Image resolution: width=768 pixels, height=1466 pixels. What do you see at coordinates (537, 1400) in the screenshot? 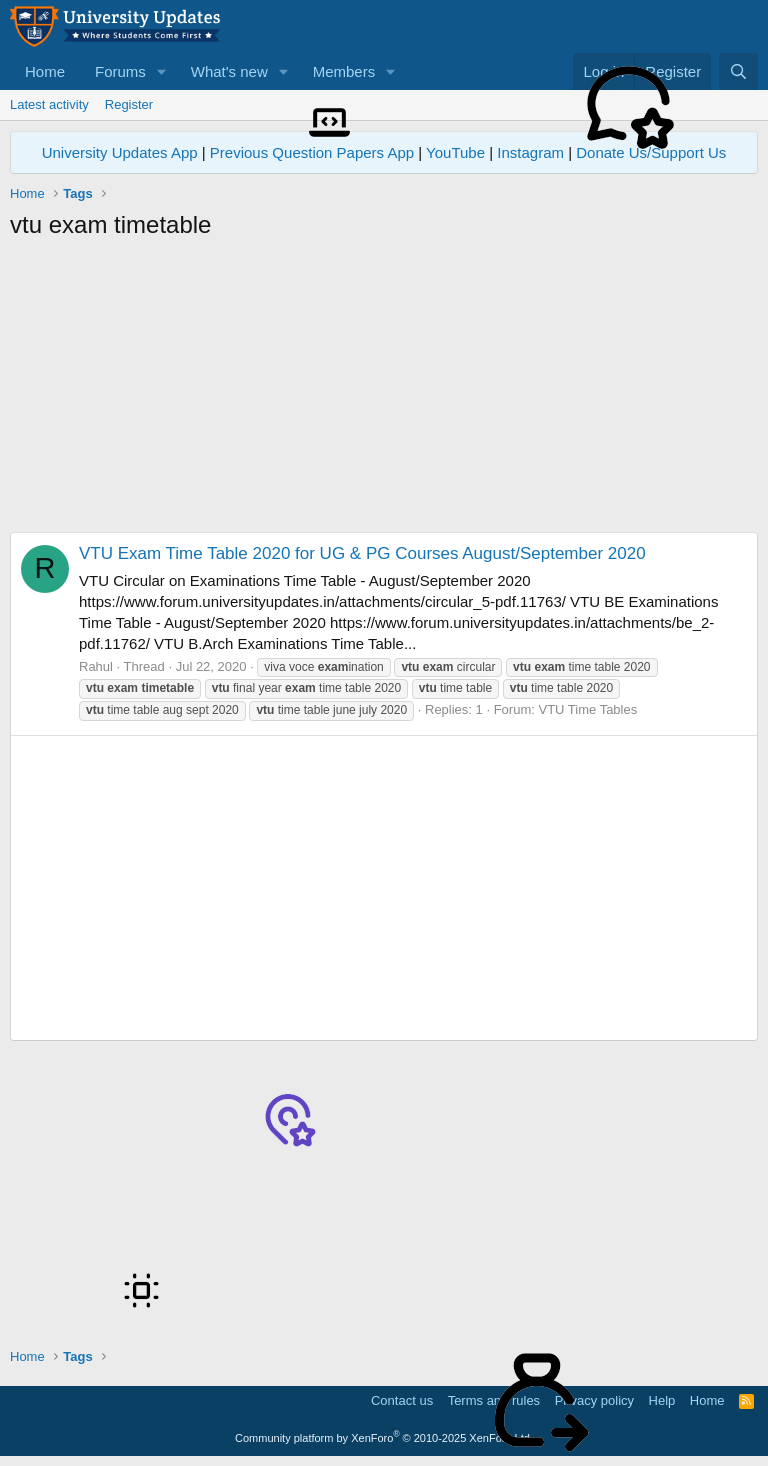
I see `transfer funds to another account` at bounding box center [537, 1400].